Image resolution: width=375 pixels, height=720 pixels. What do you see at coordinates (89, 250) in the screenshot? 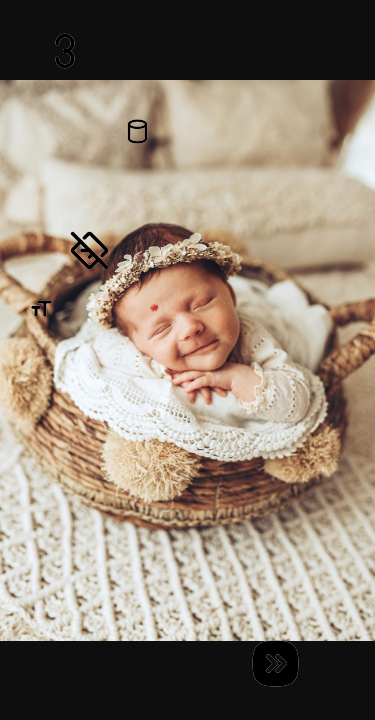
I see `navigation or directions unavailable` at bounding box center [89, 250].